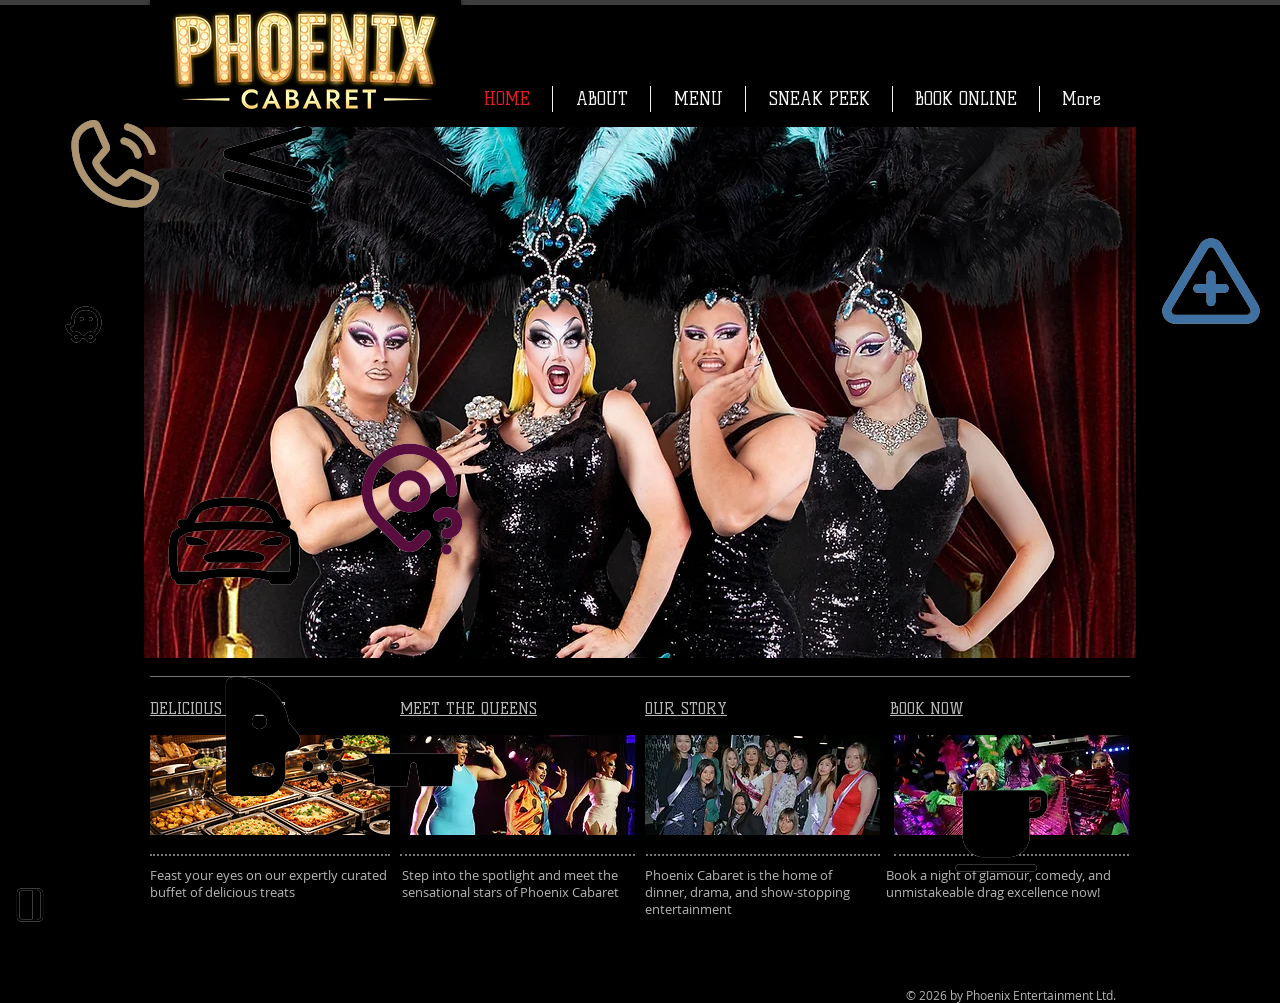 This screenshot has width=1280, height=1003. I want to click on select sports car or performance vehicle option, so click(234, 541).